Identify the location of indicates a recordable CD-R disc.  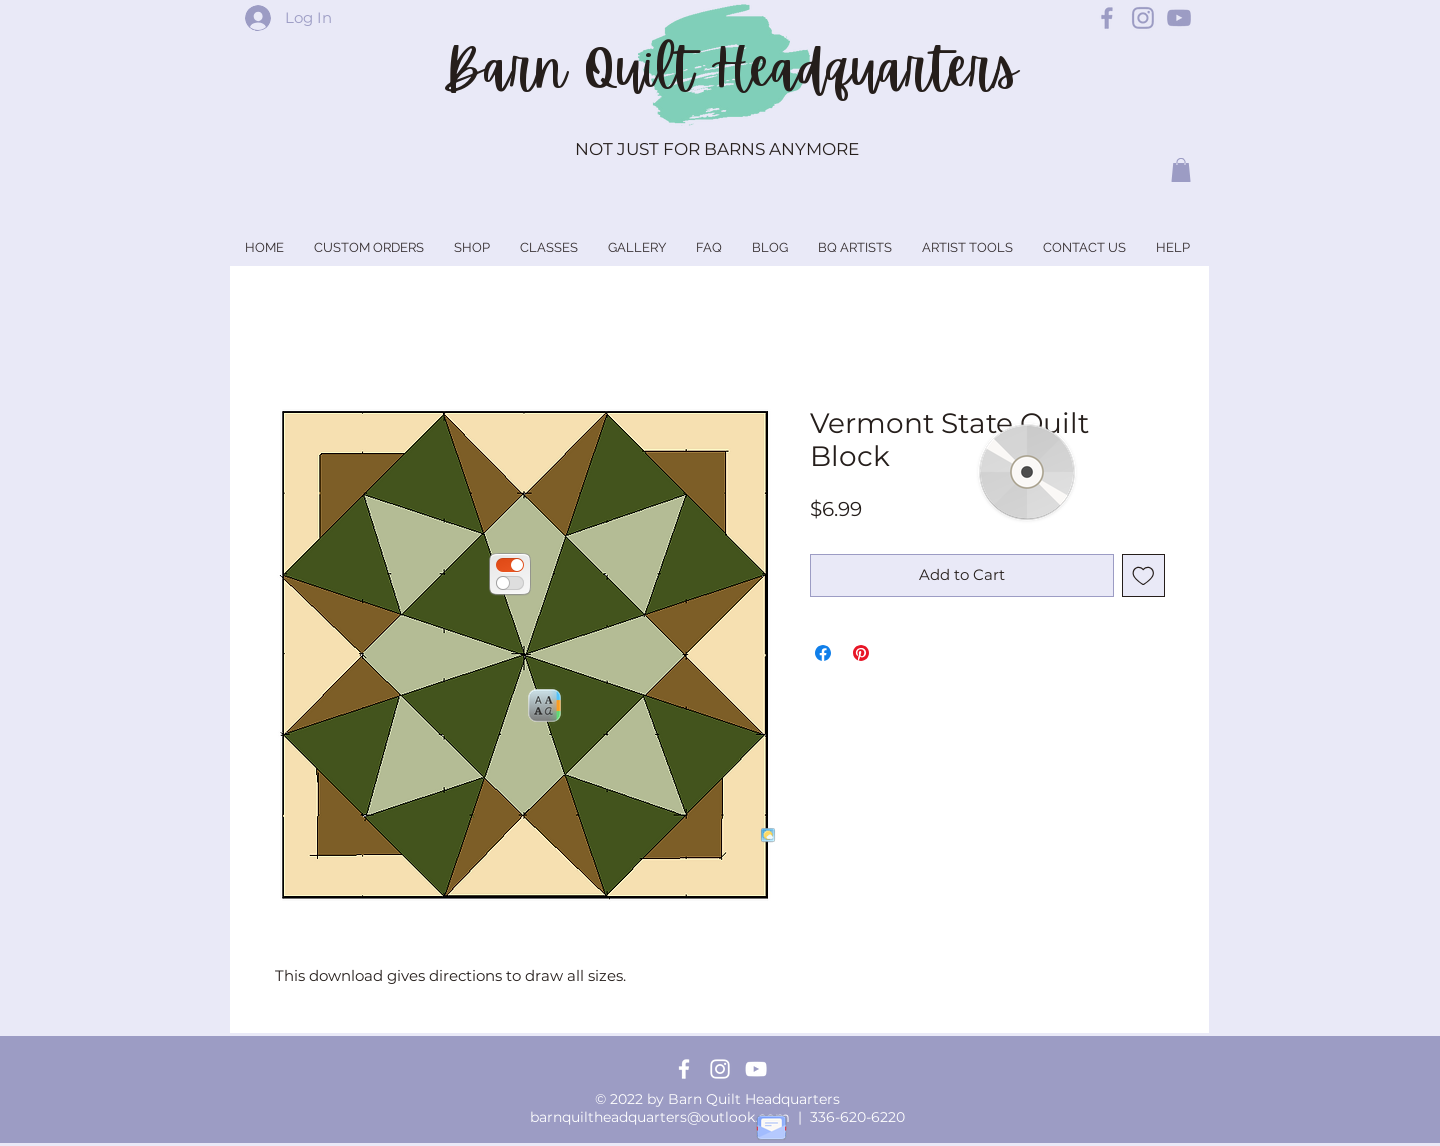
(1027, 472).